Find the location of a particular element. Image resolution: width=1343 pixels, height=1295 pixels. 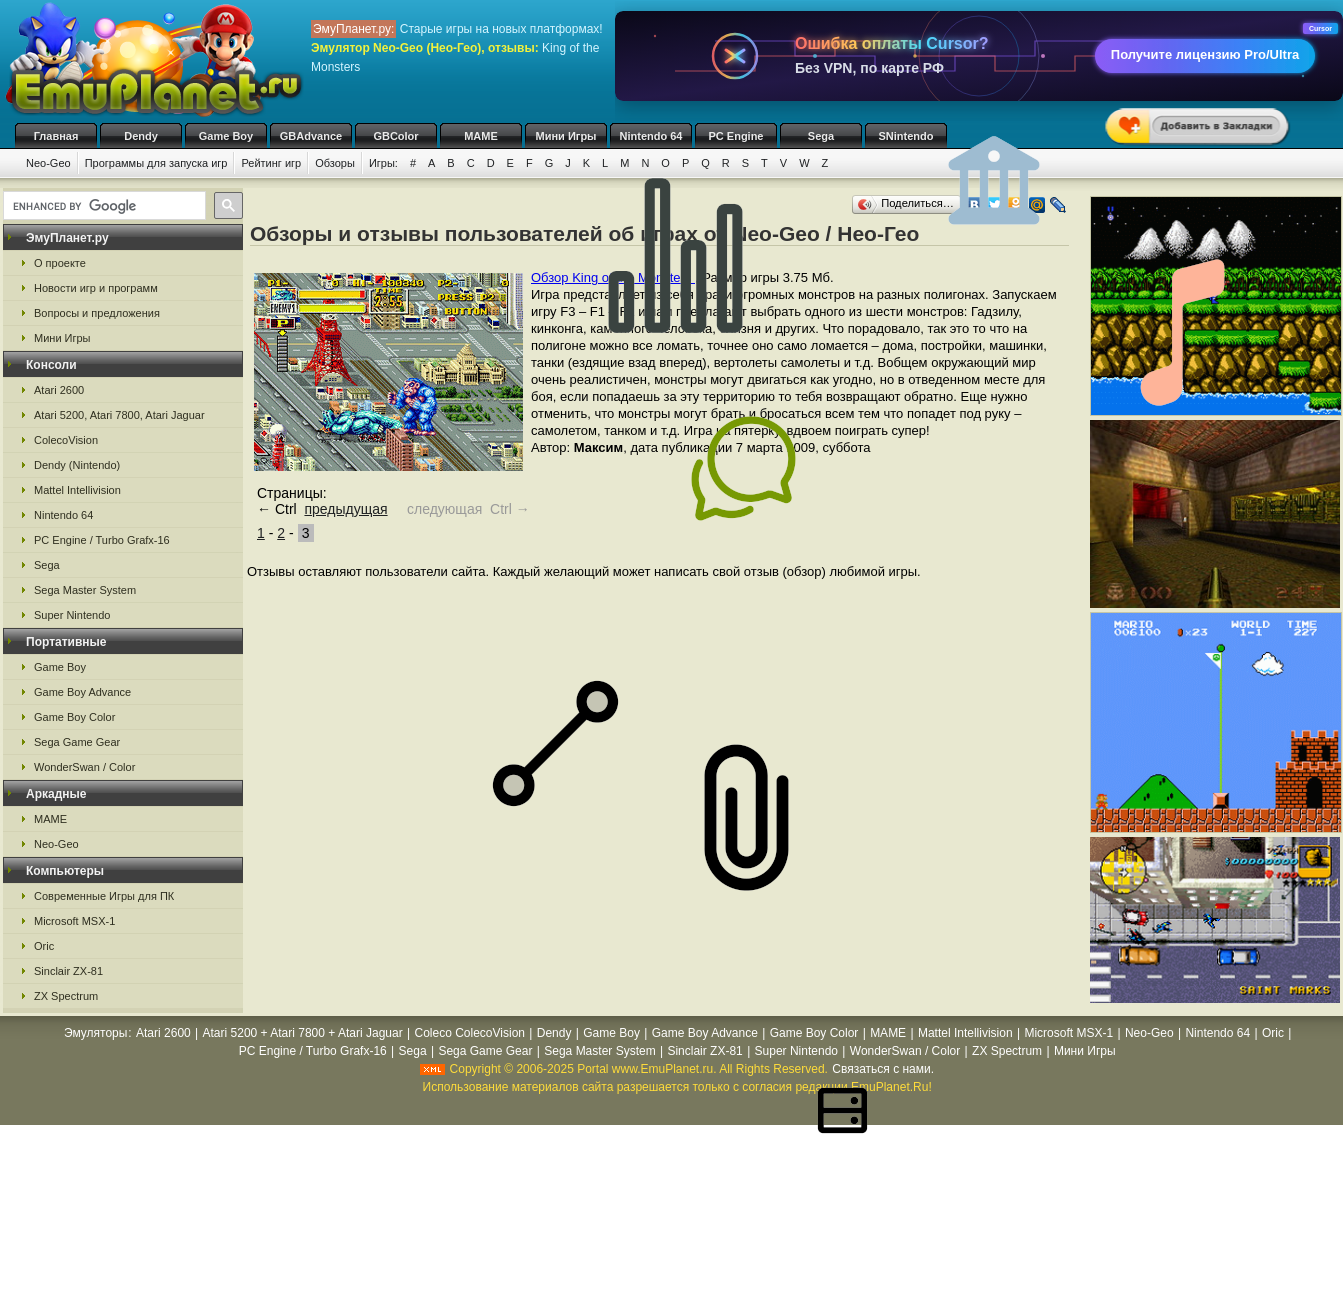

attach a file to your message is located at coordinates (746, 817).